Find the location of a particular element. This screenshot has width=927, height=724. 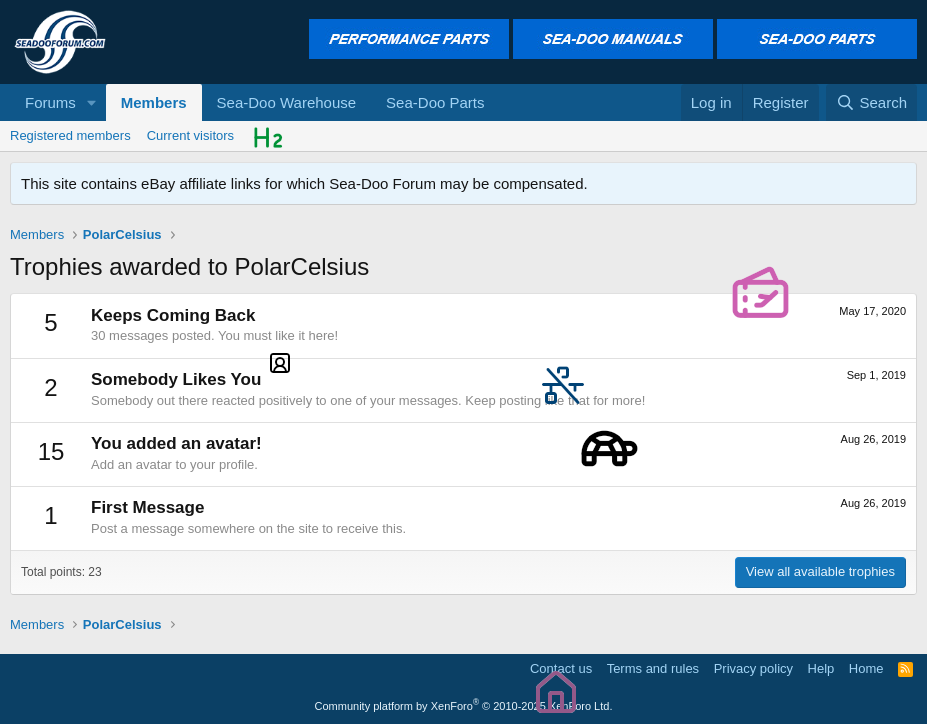

view user profile is located at coordinates (280, 363).